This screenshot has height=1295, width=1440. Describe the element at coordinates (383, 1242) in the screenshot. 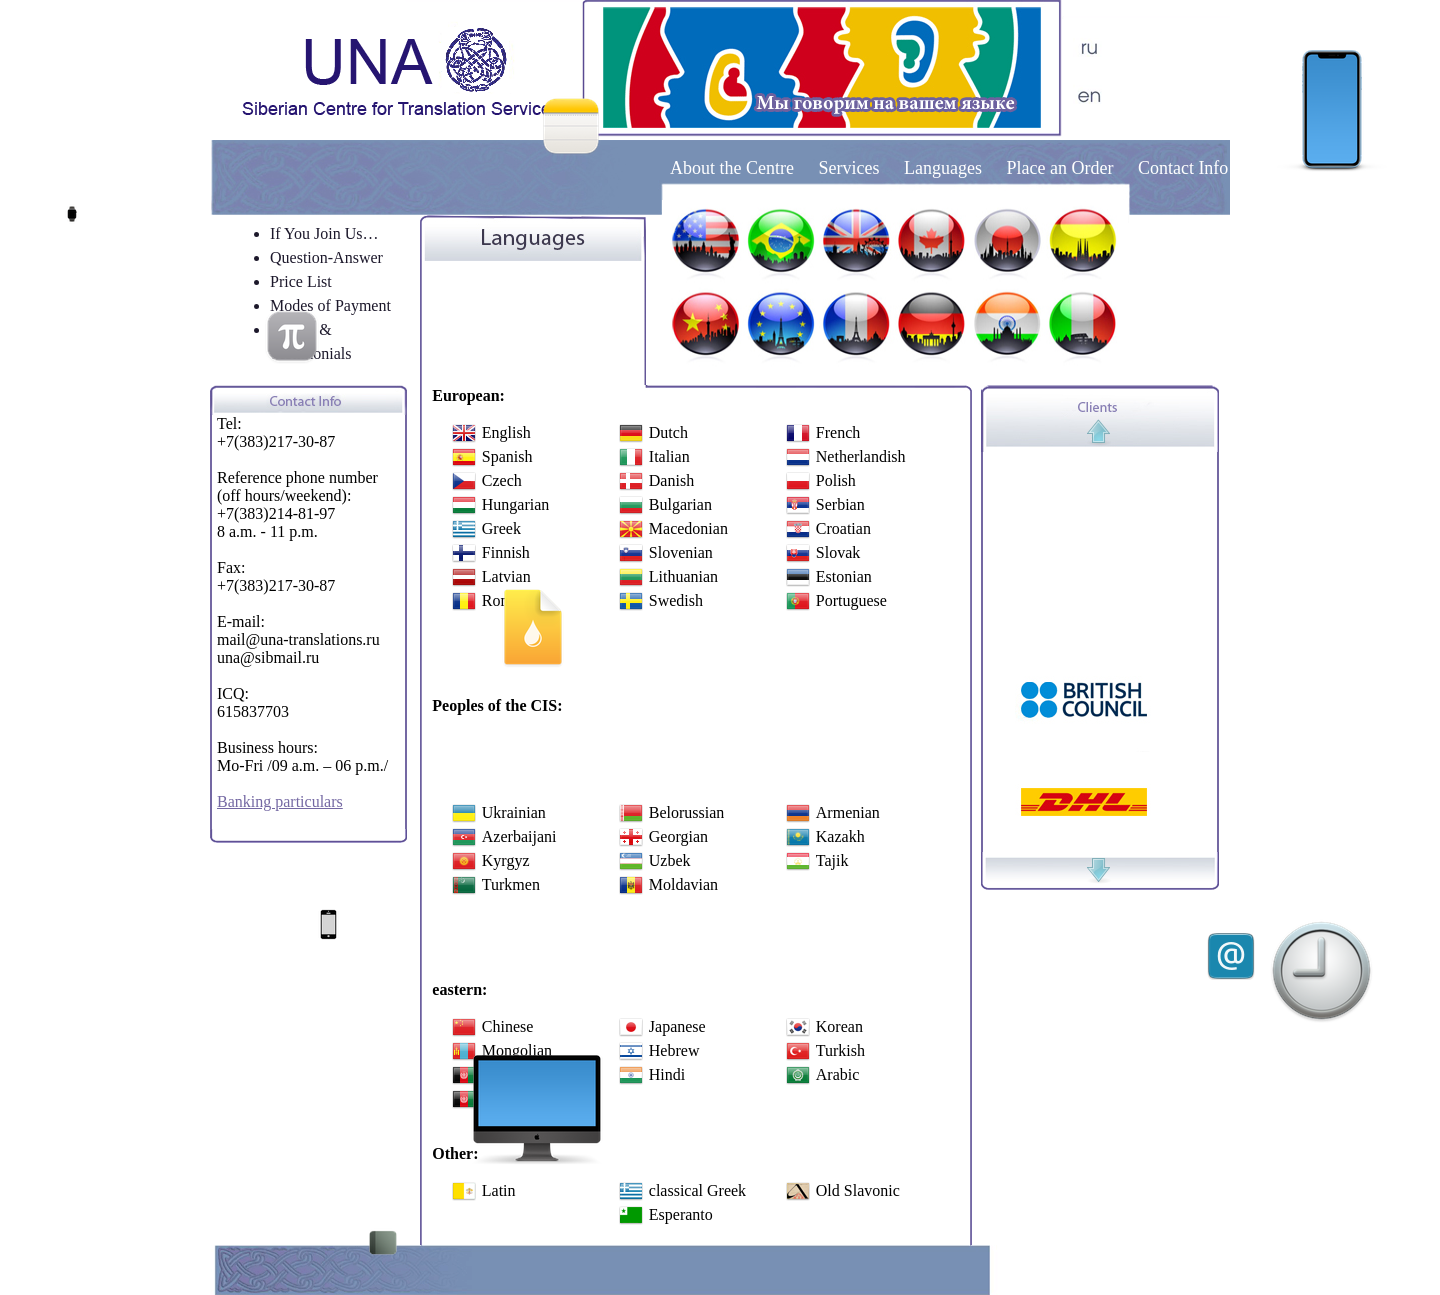

I see `access your desktop folder` at that location.